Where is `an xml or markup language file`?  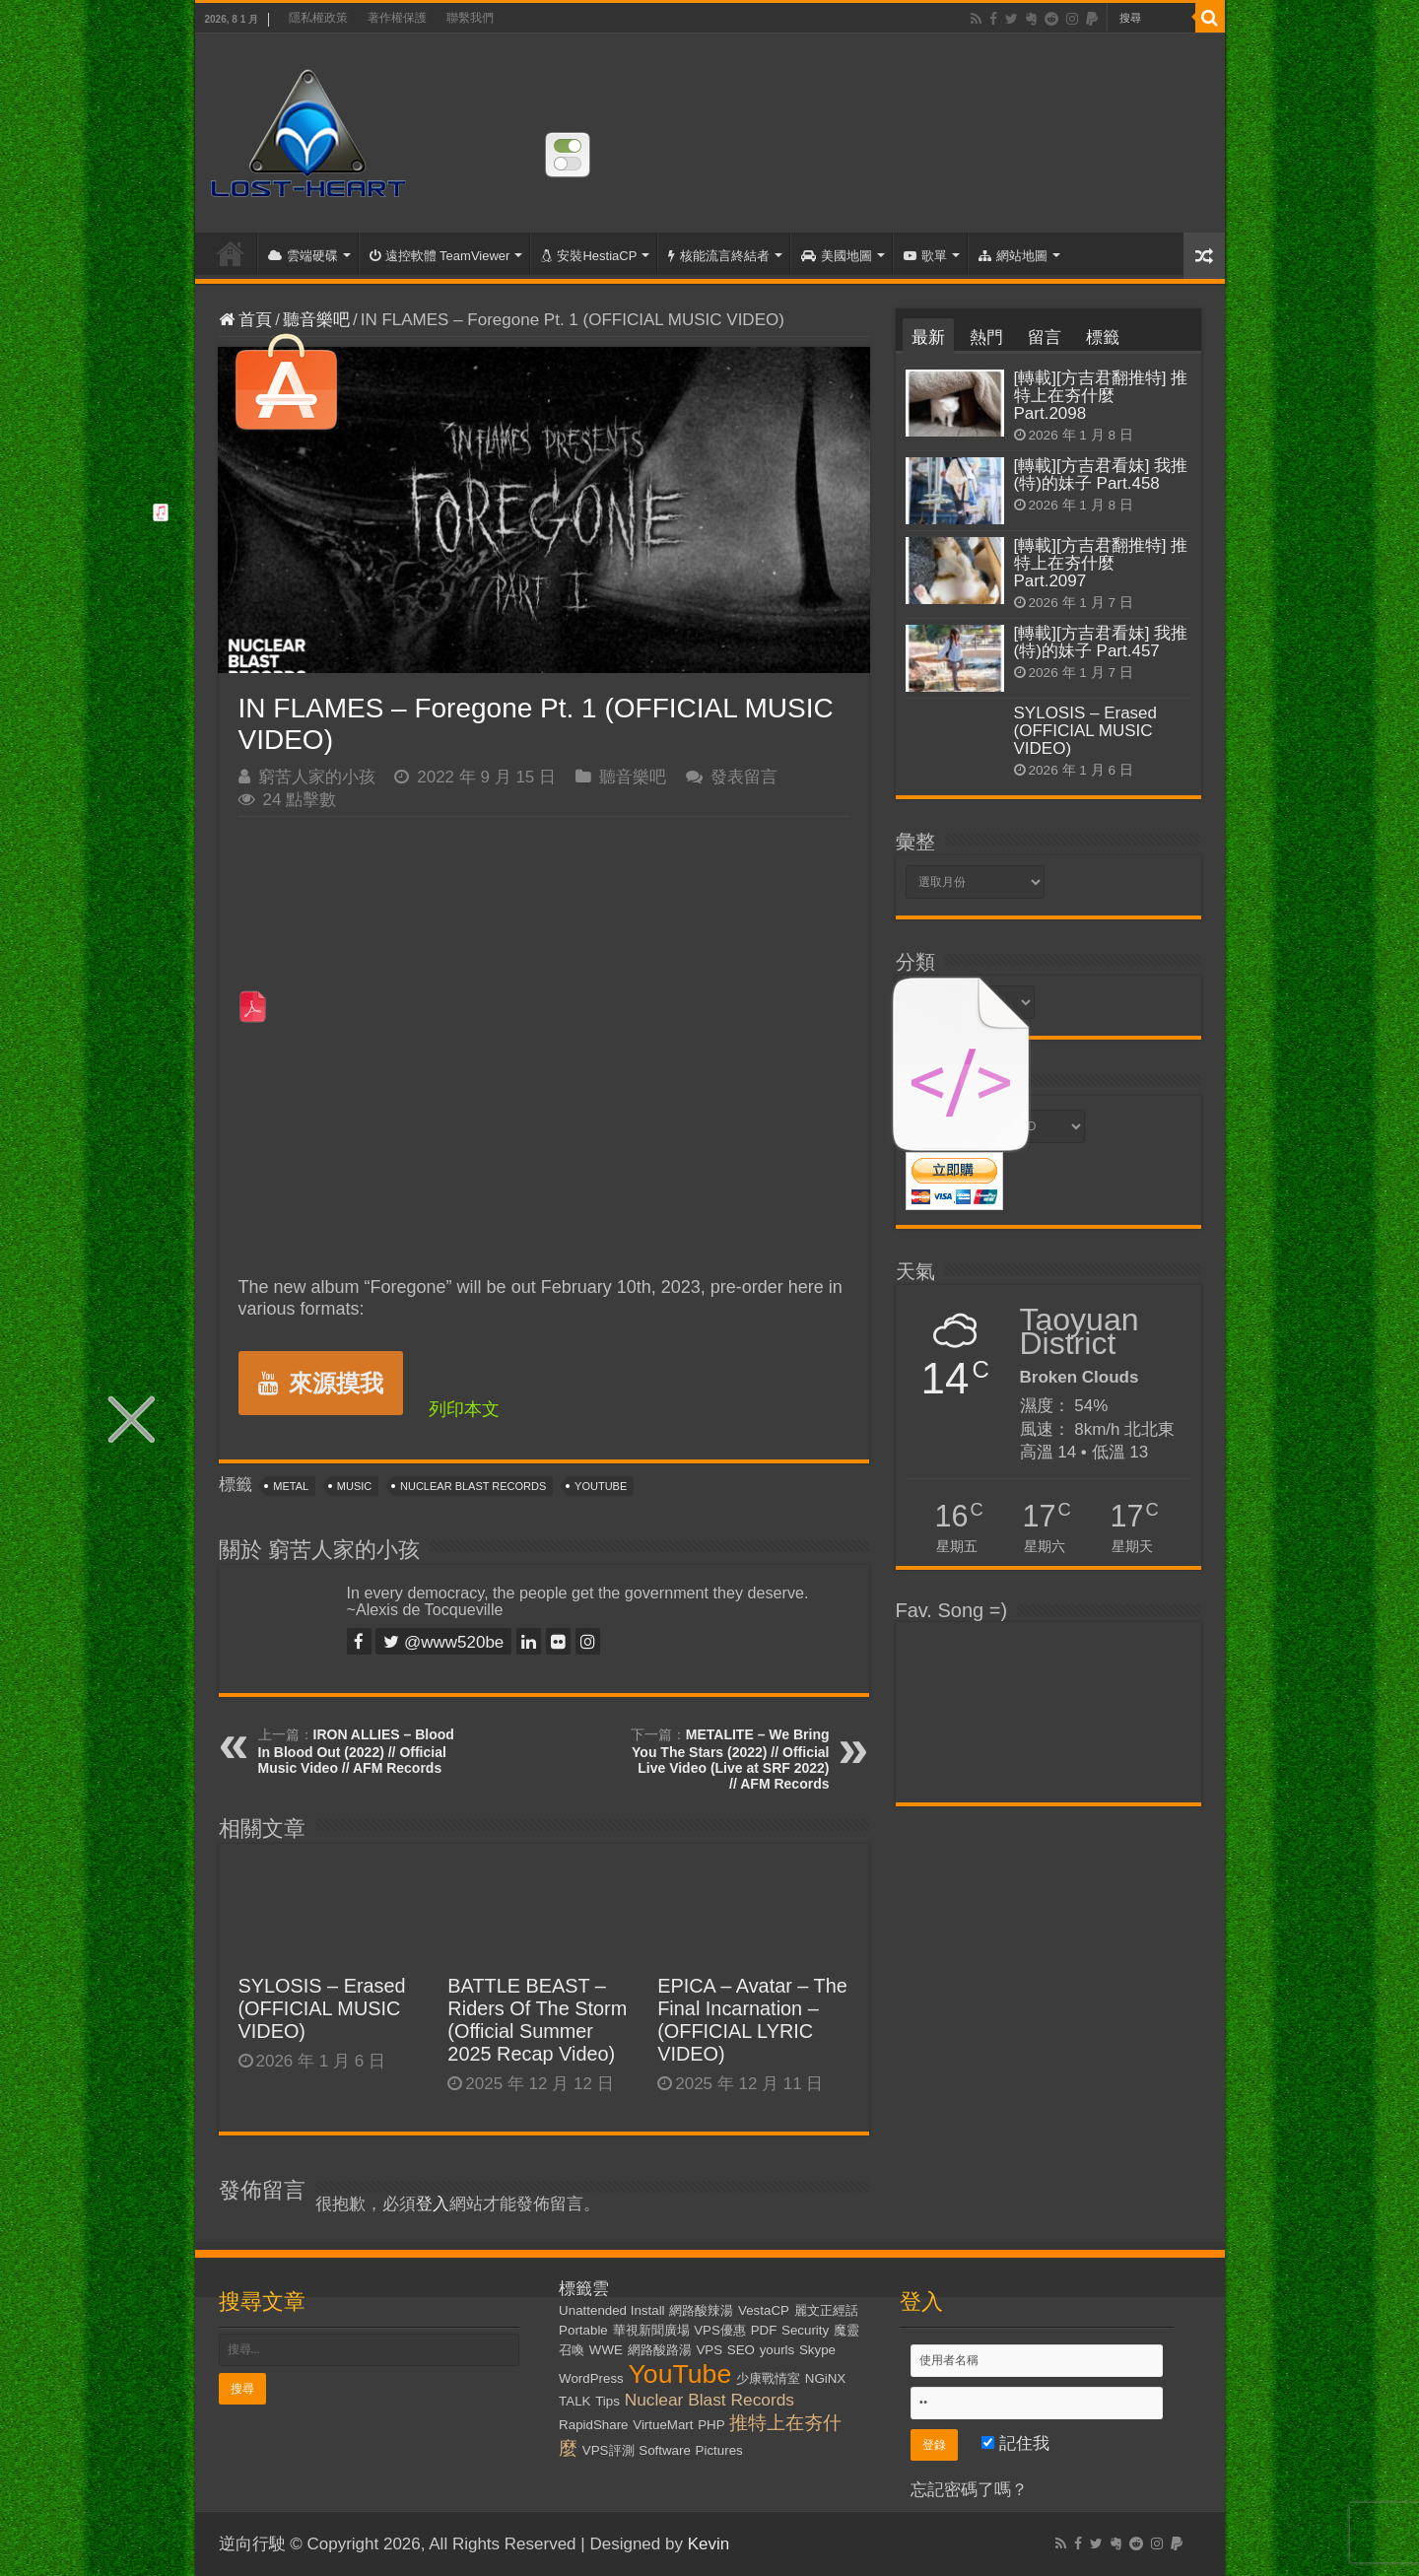
an xml or markup language file is located at coordinates (961, 1064).